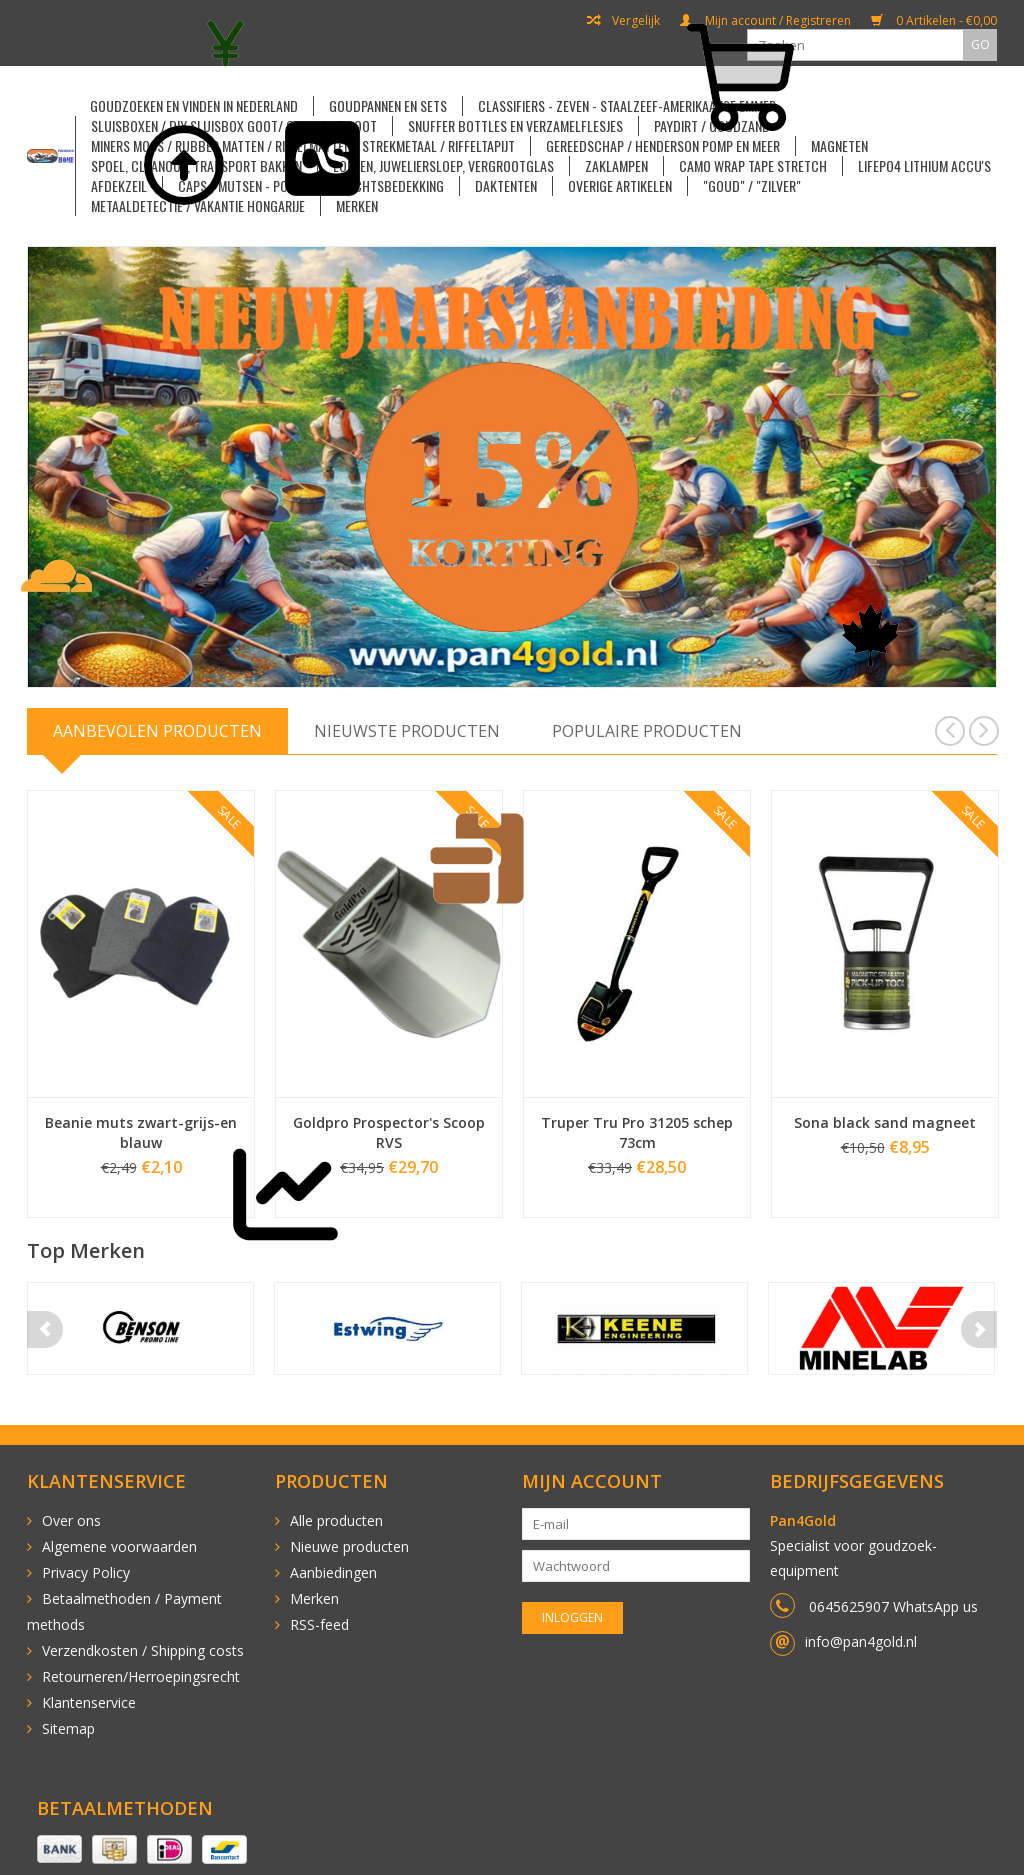  Describe the element at coordinates (322, 158) in the screenshot. I see `open Last.fm app or profile` at that location.